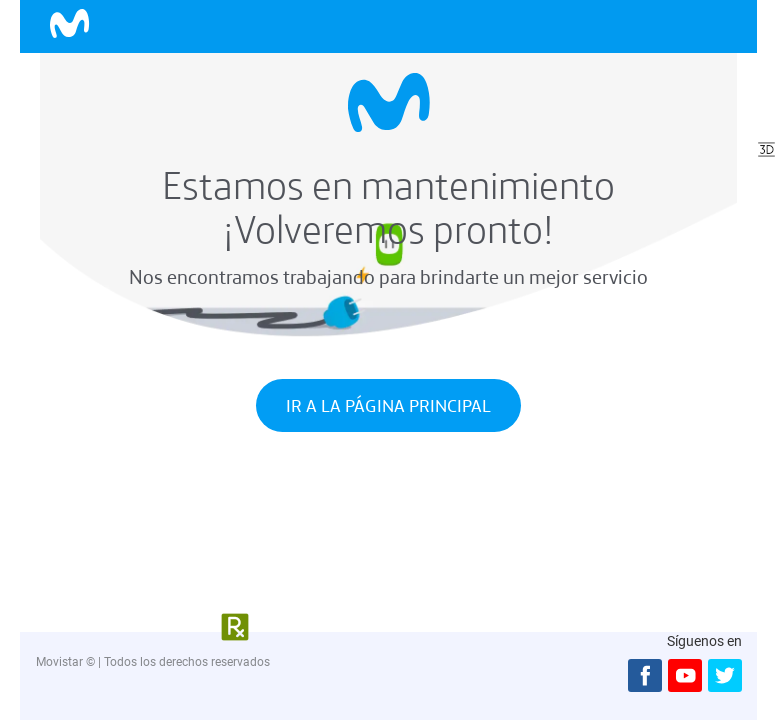 The width and height of the screenshot is (777, 720). What do you see at coordinates (235, 627) in the screenshot?
I see `view prescription details` at bounding box center [235, 627].